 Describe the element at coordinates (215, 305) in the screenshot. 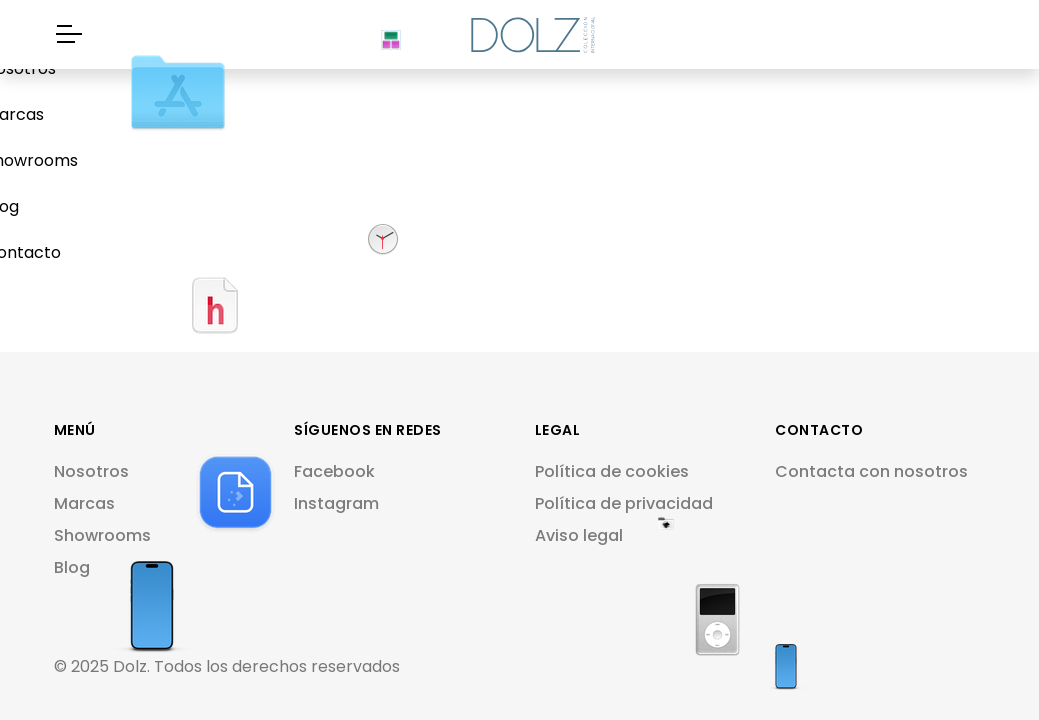

I see `c/c++ header file` at that location.